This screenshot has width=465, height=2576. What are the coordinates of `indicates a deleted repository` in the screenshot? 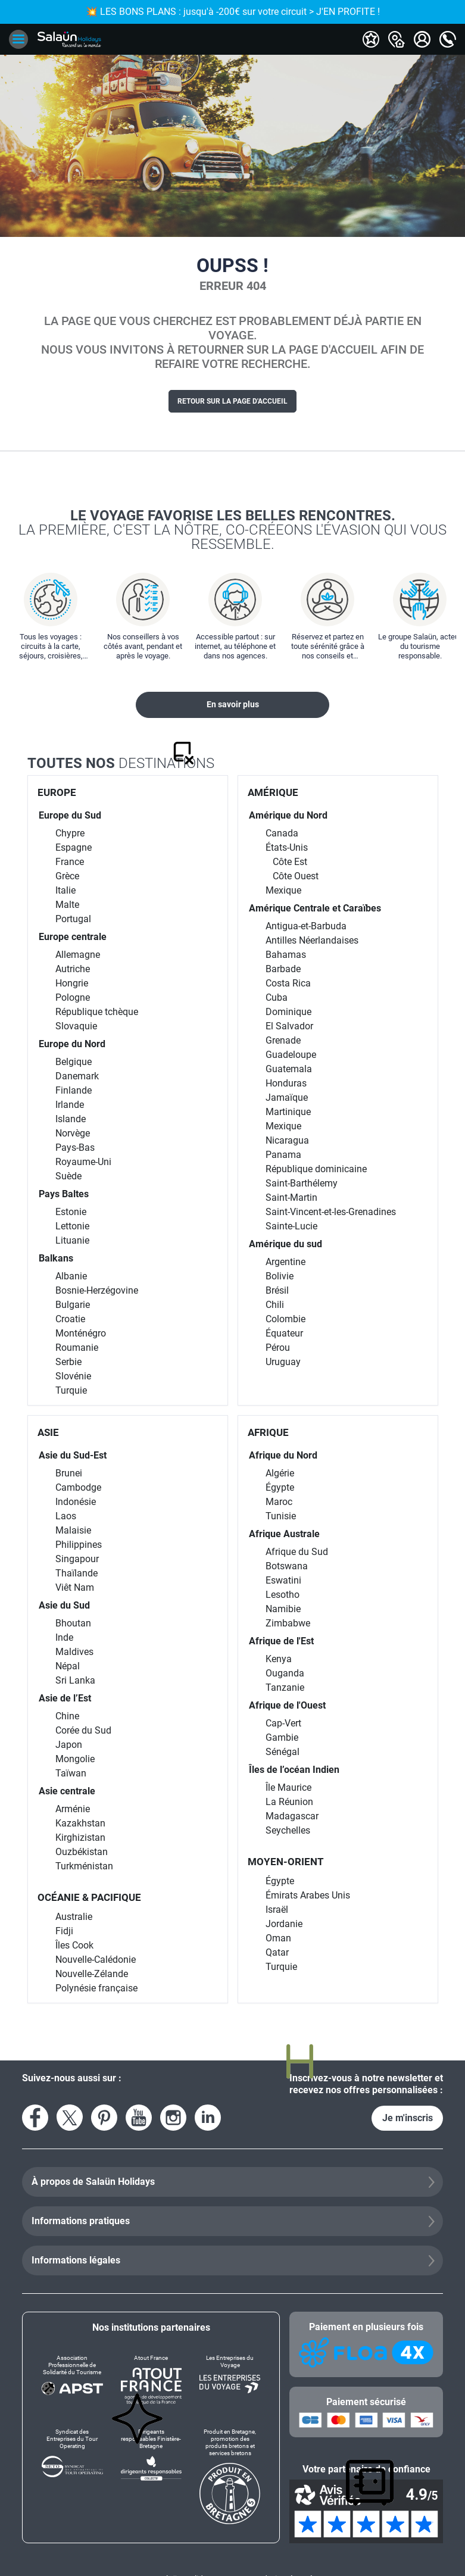 It's located at (182, 753).